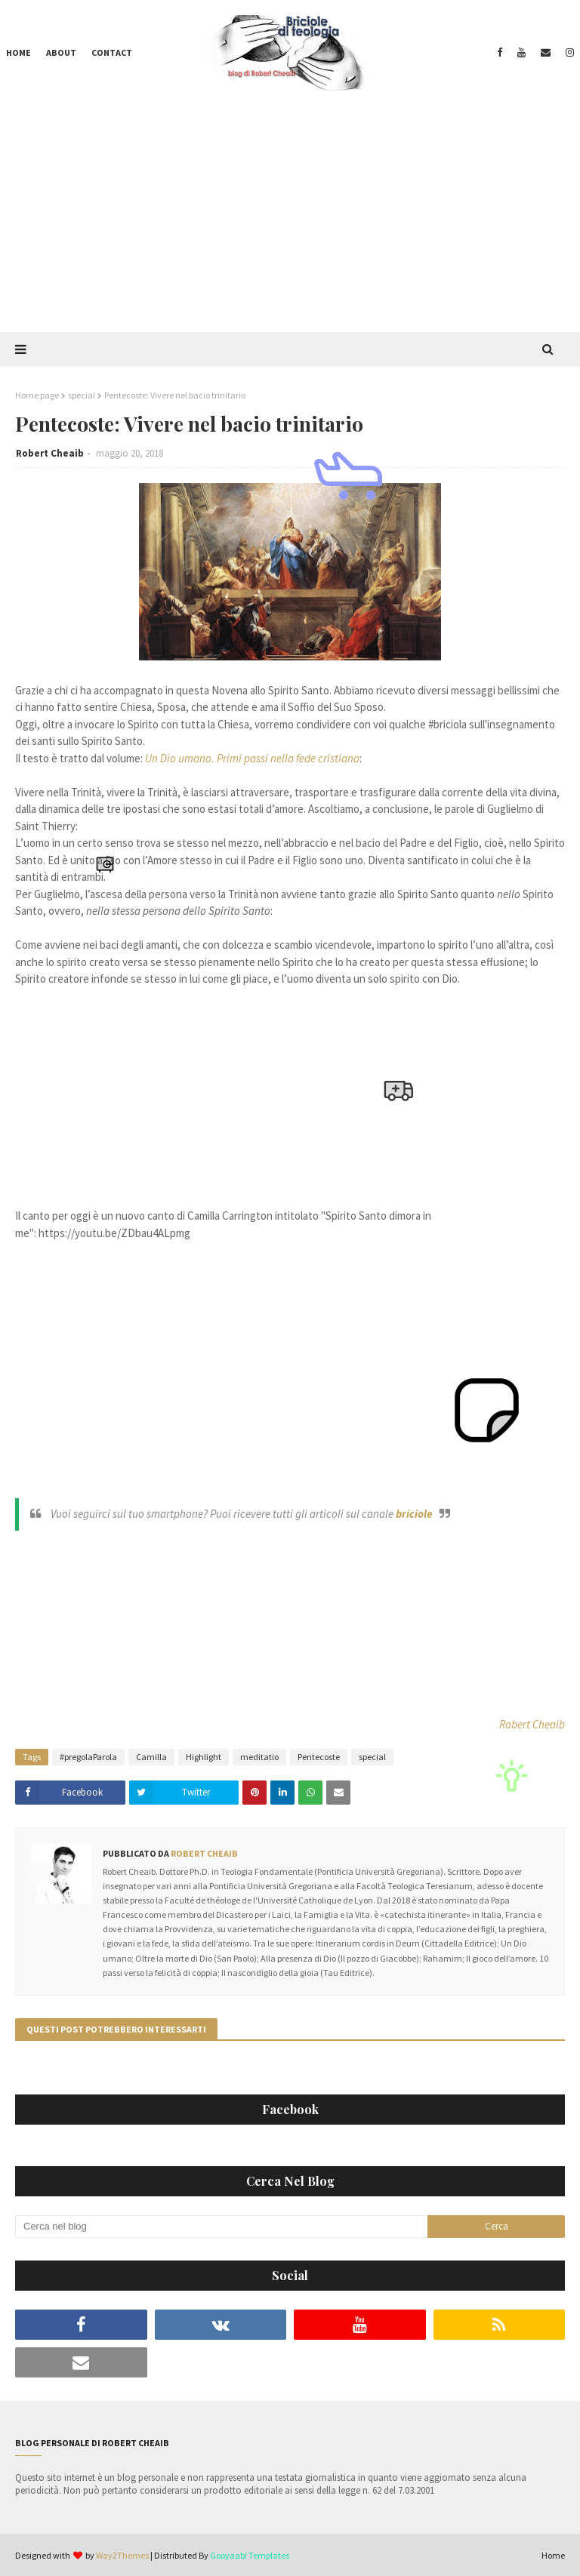 This screenshot has height=2576, width=580. What do you see at coordinates (511, 1775) in the screenshot?
I see `access tips or suggestions` at bounding box center [511, 1775].